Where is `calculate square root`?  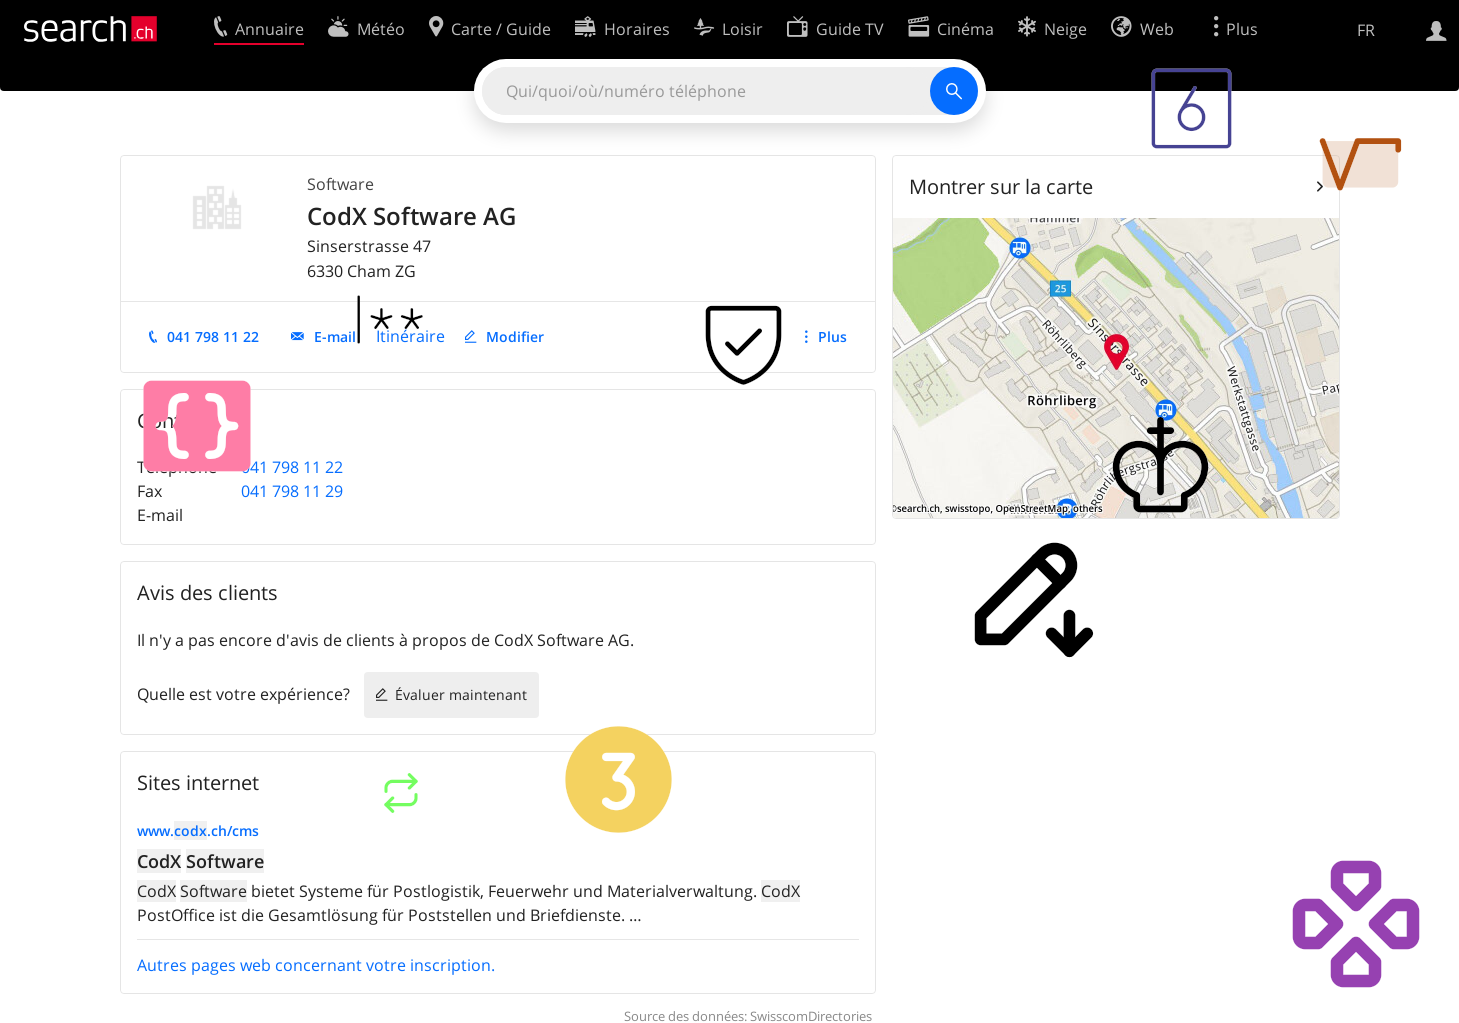 calculate square root is located at coordinates (1357, 158).